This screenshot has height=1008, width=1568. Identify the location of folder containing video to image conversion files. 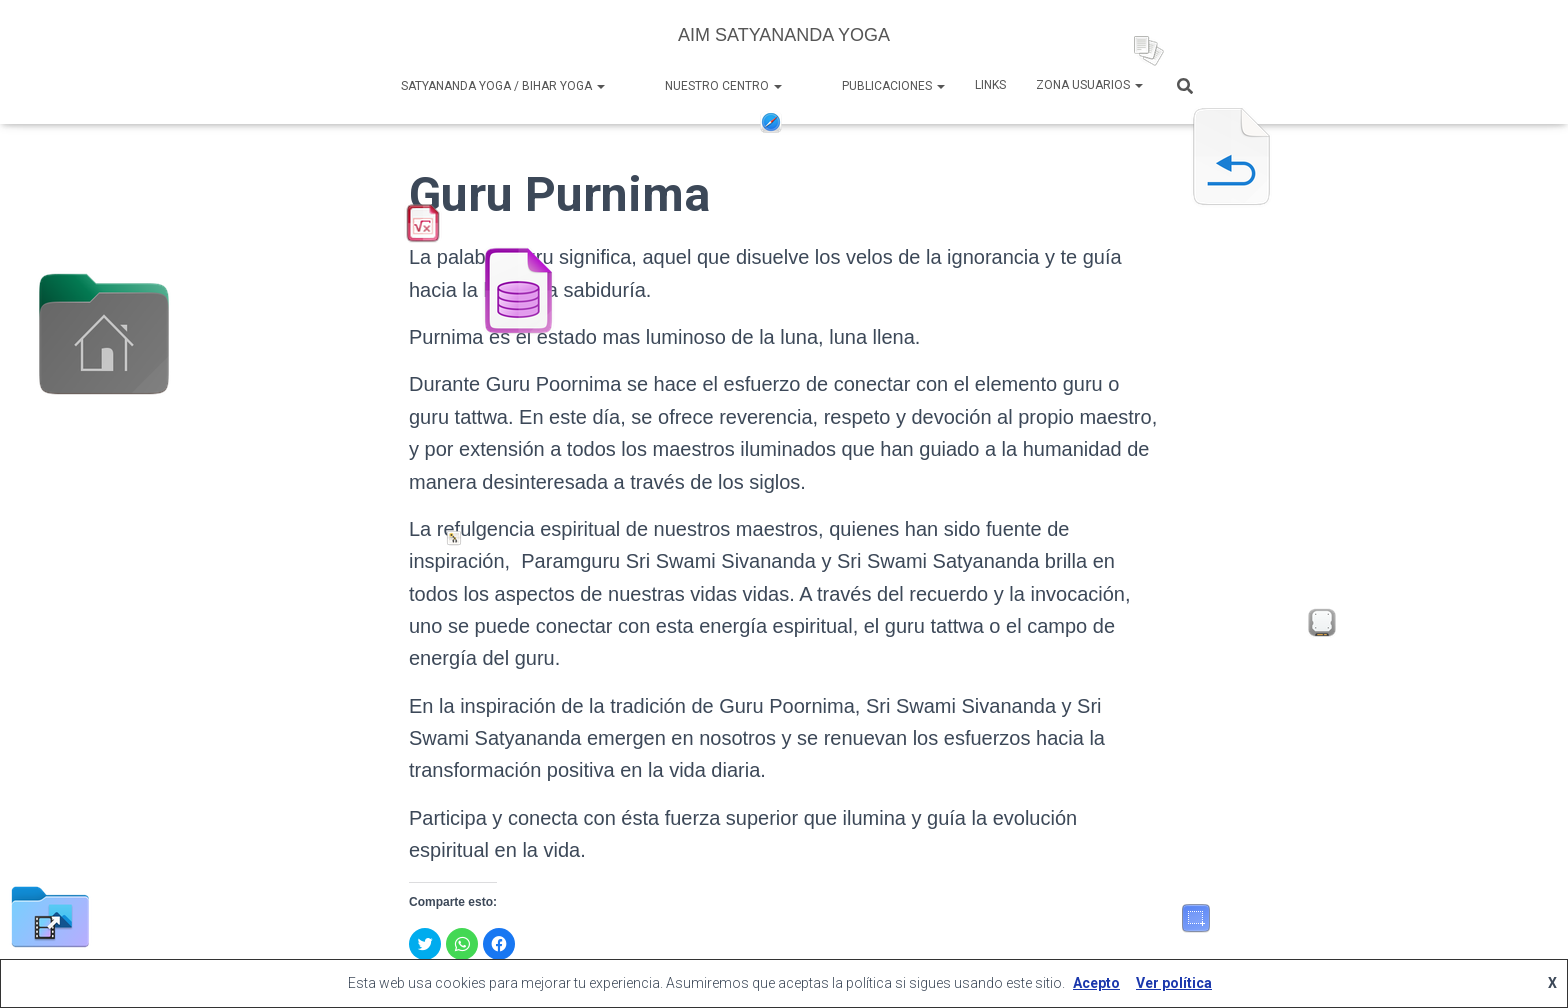
(50, 919).